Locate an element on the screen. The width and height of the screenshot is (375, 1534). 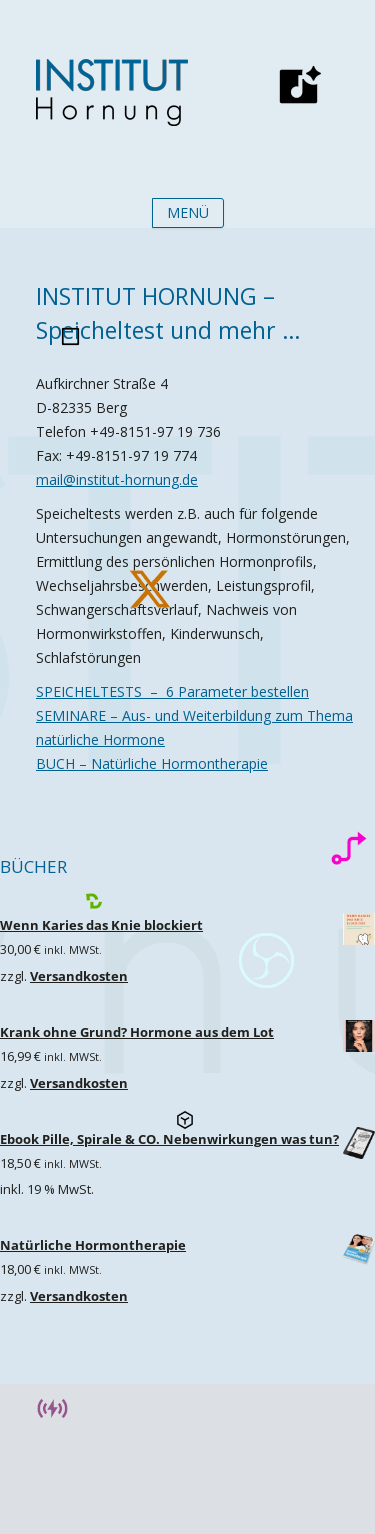
share to X (formerly Twitter) is located at coordinates (150, 589).